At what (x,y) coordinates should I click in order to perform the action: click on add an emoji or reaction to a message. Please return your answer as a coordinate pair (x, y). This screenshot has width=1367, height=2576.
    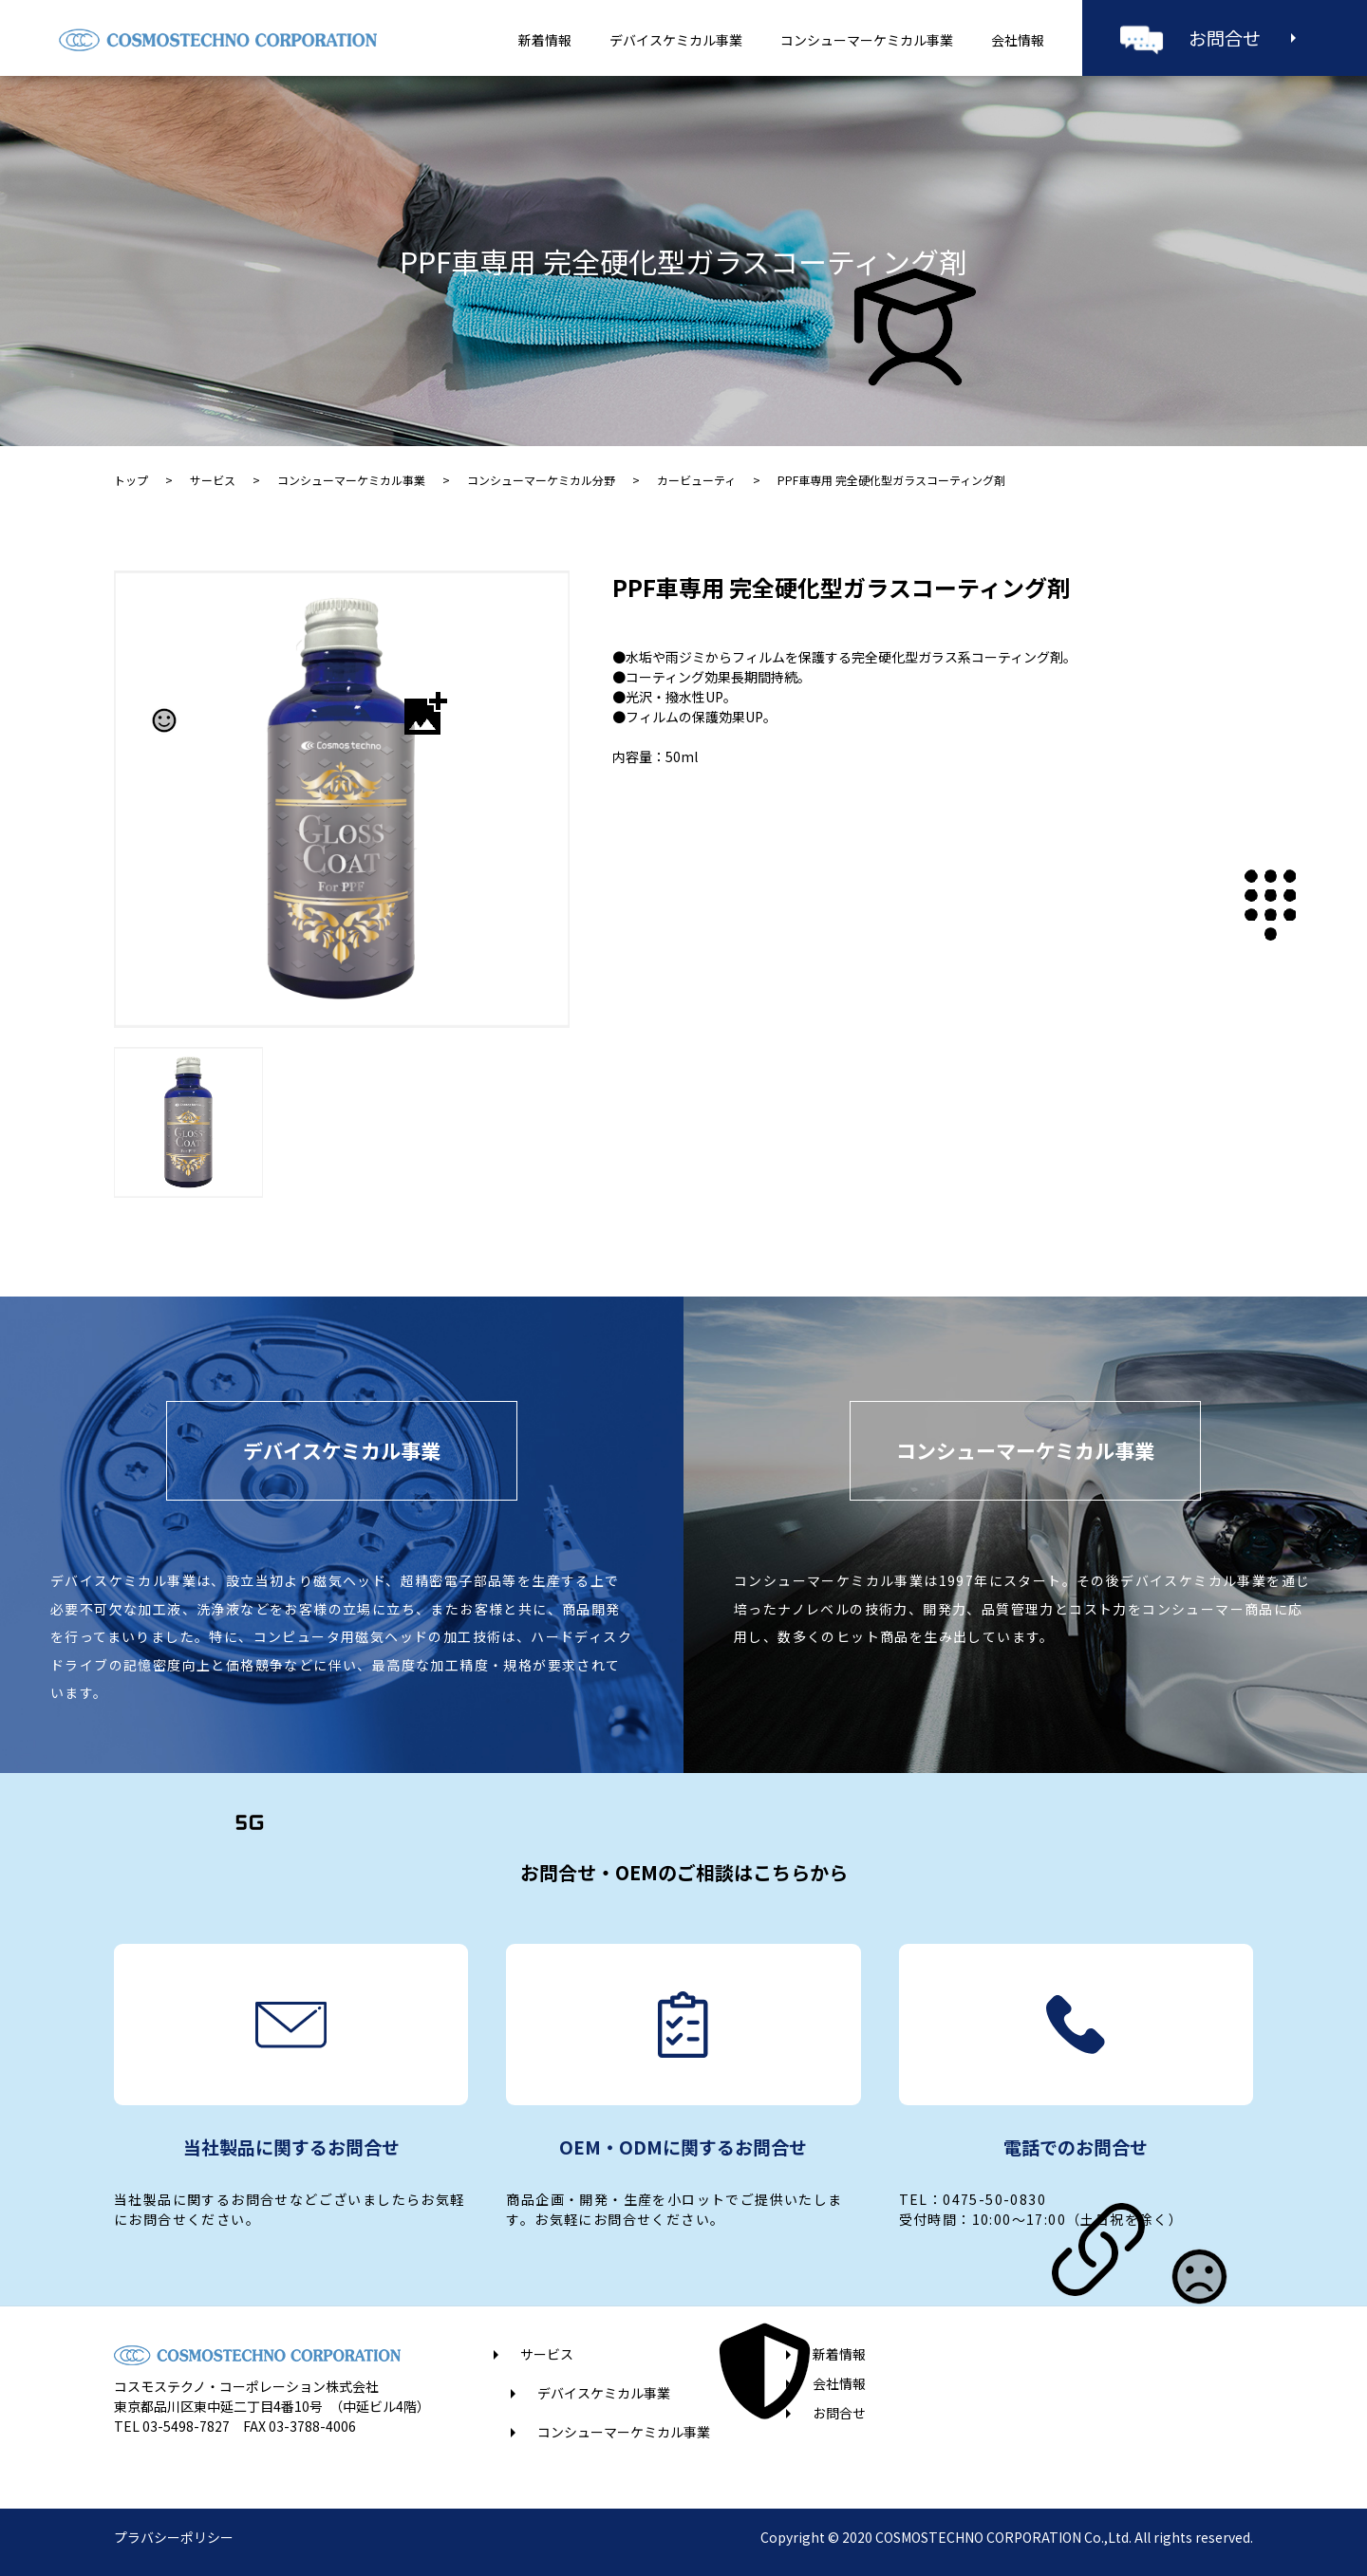
    Looking at the image, I should click on (164, 720).